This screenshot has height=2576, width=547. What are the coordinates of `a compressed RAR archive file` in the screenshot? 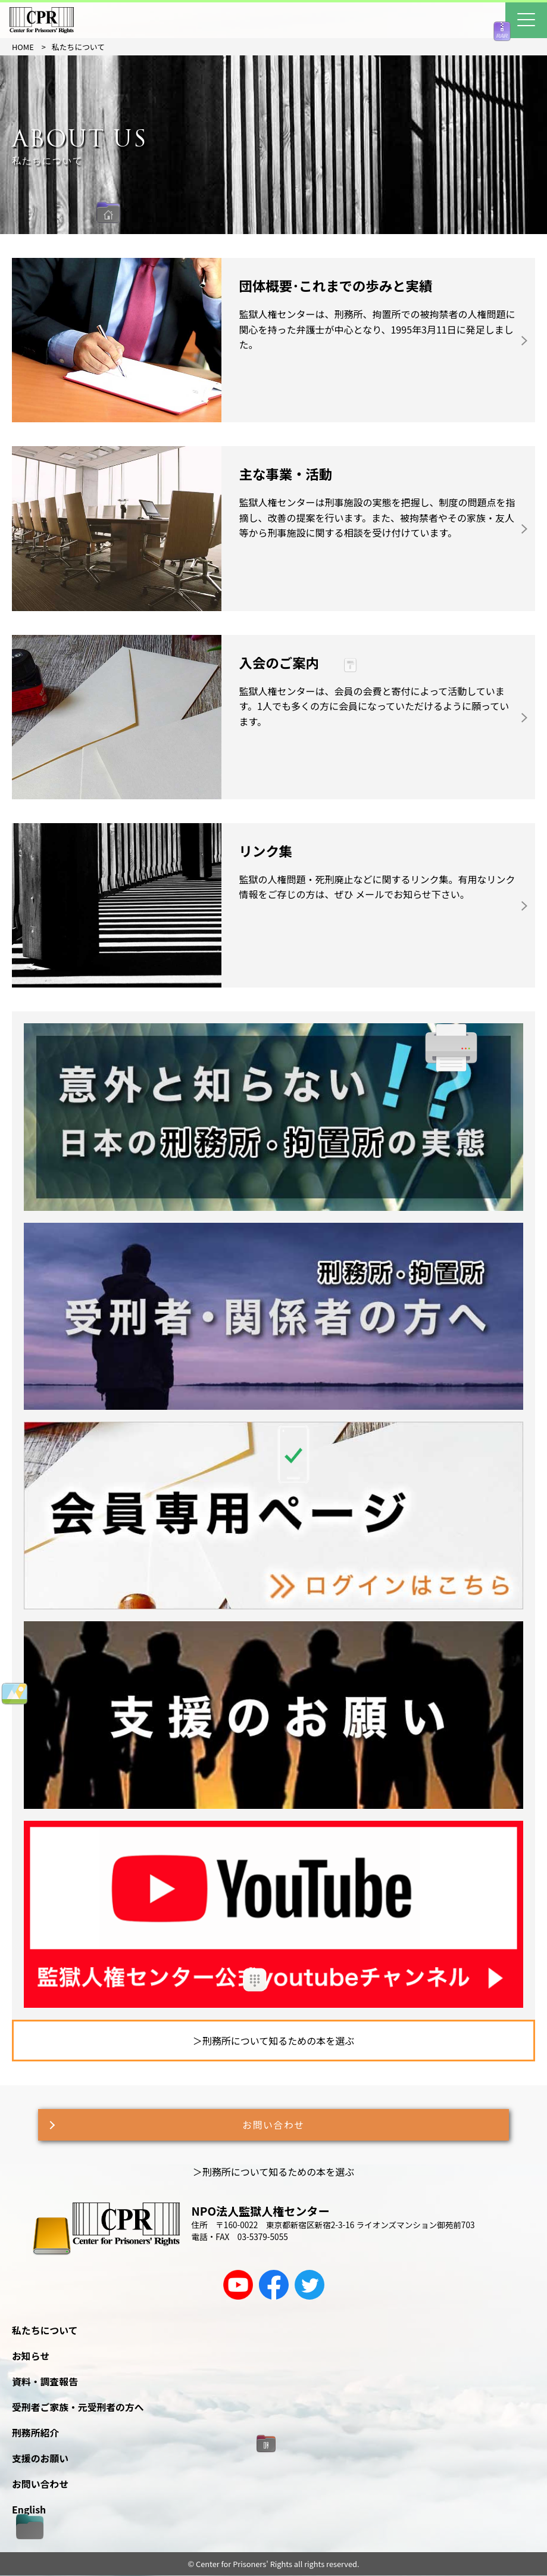 It's located at (502, 31).